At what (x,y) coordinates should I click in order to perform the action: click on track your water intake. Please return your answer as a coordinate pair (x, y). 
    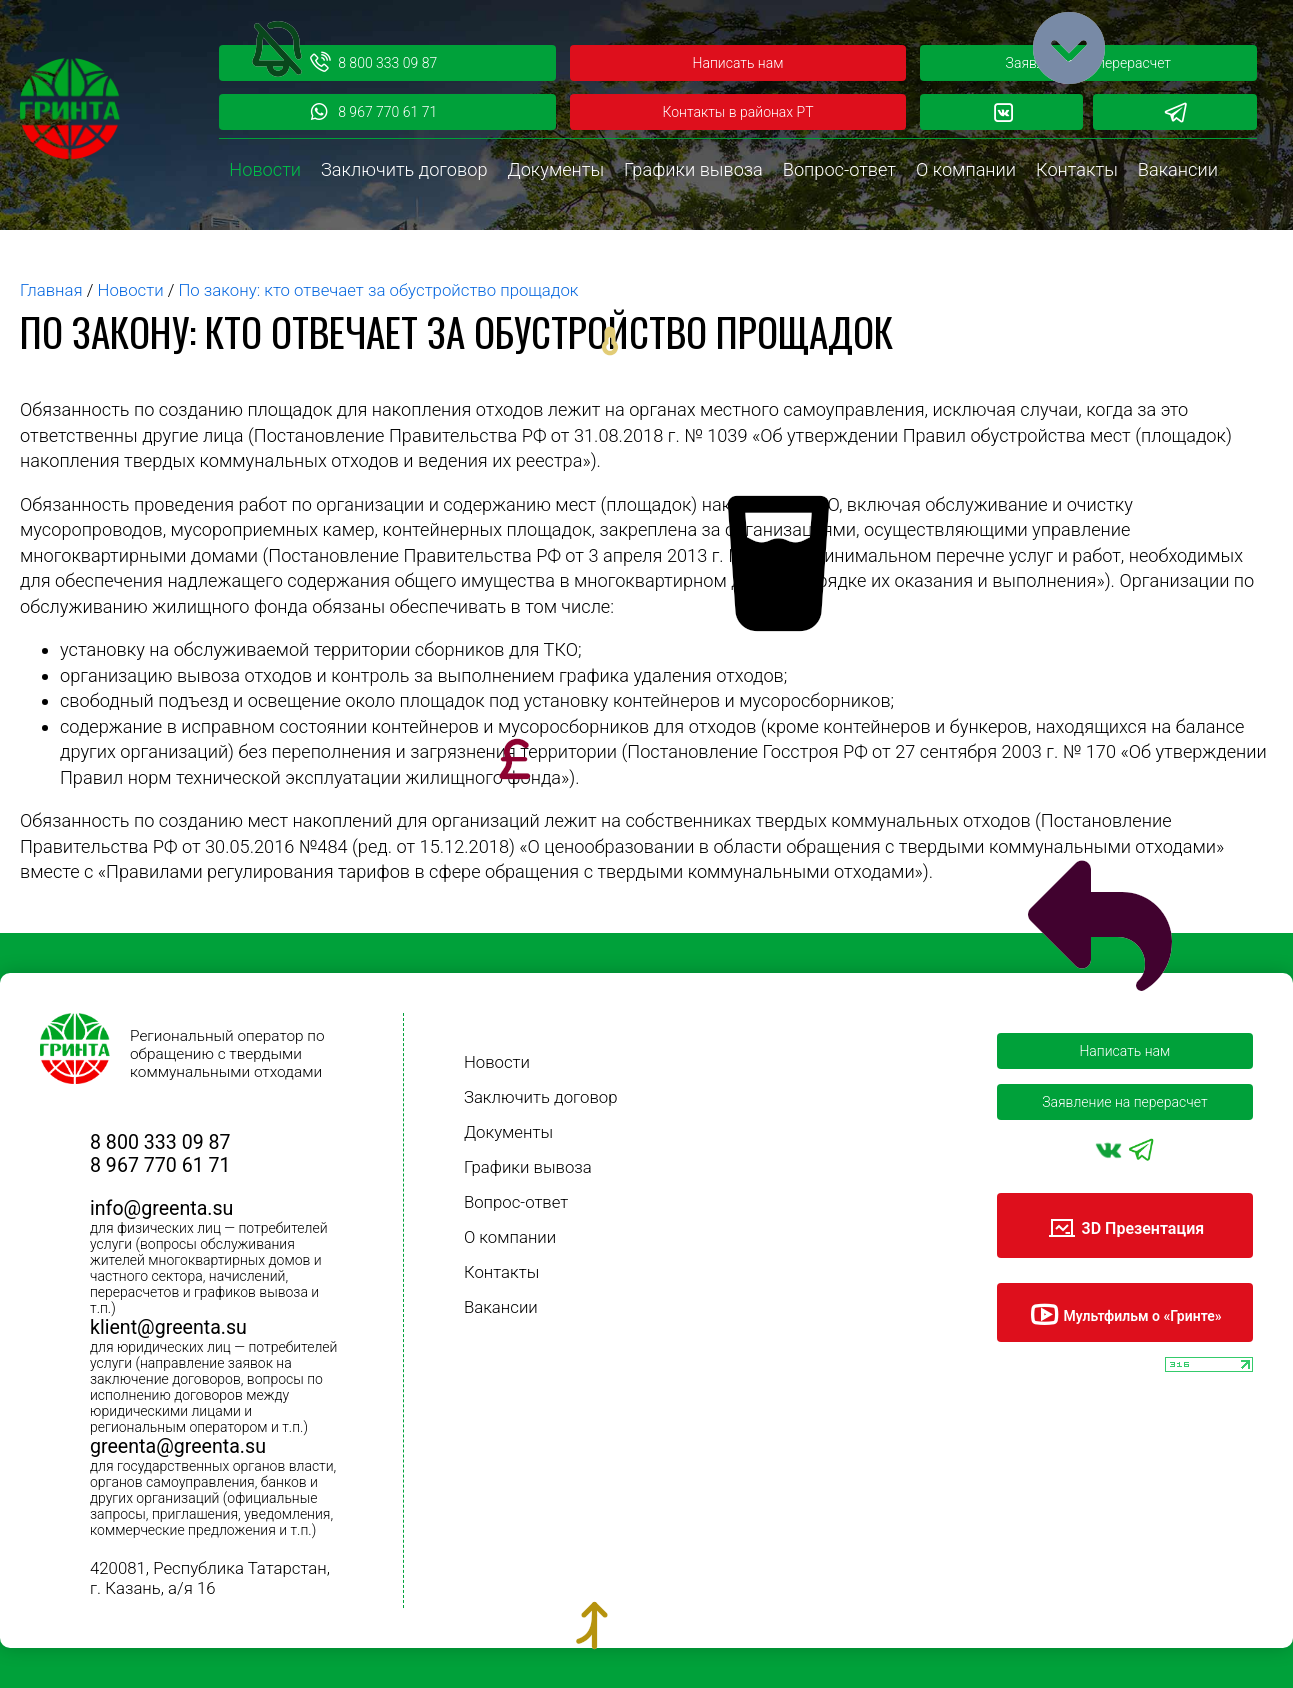
    Looking at the image, I should click on (778, 563).